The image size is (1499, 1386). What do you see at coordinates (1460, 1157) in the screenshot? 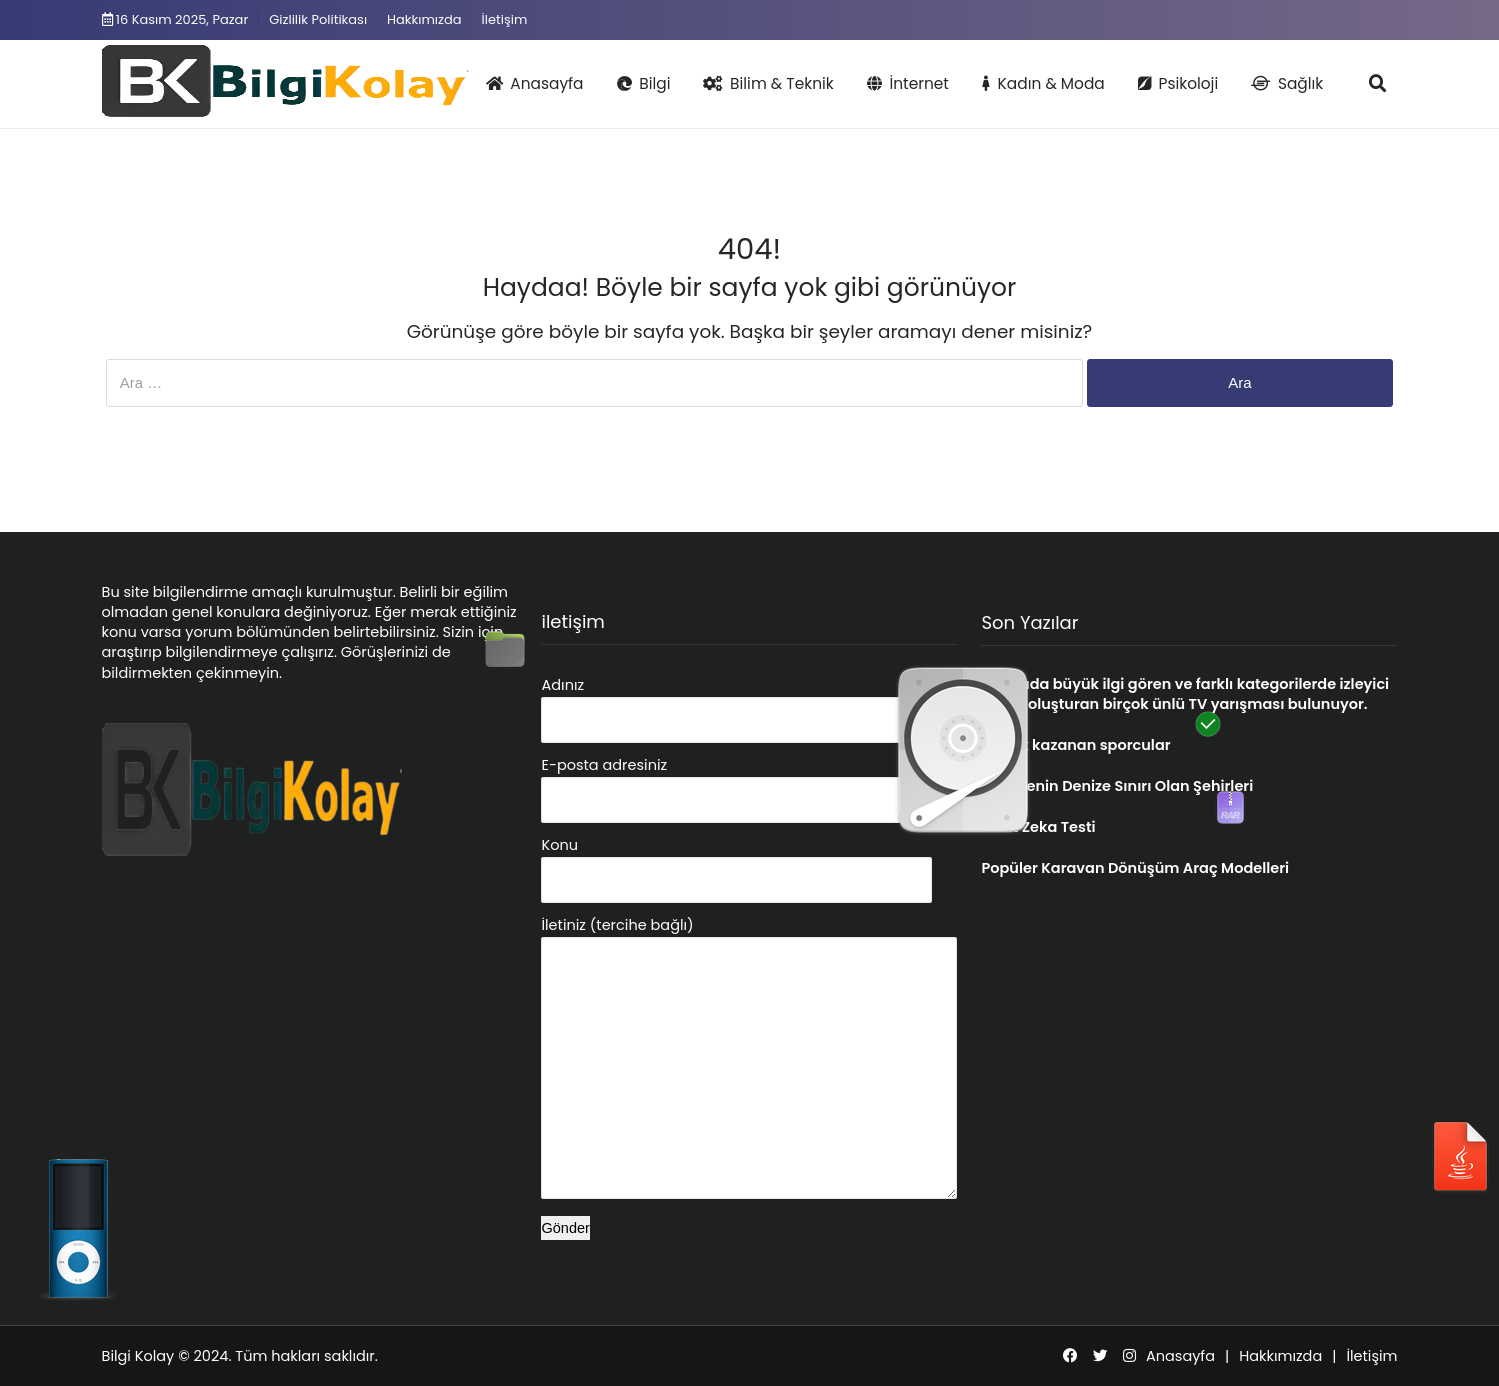
I see `java source code file` at bounding box center [1460, 1157].